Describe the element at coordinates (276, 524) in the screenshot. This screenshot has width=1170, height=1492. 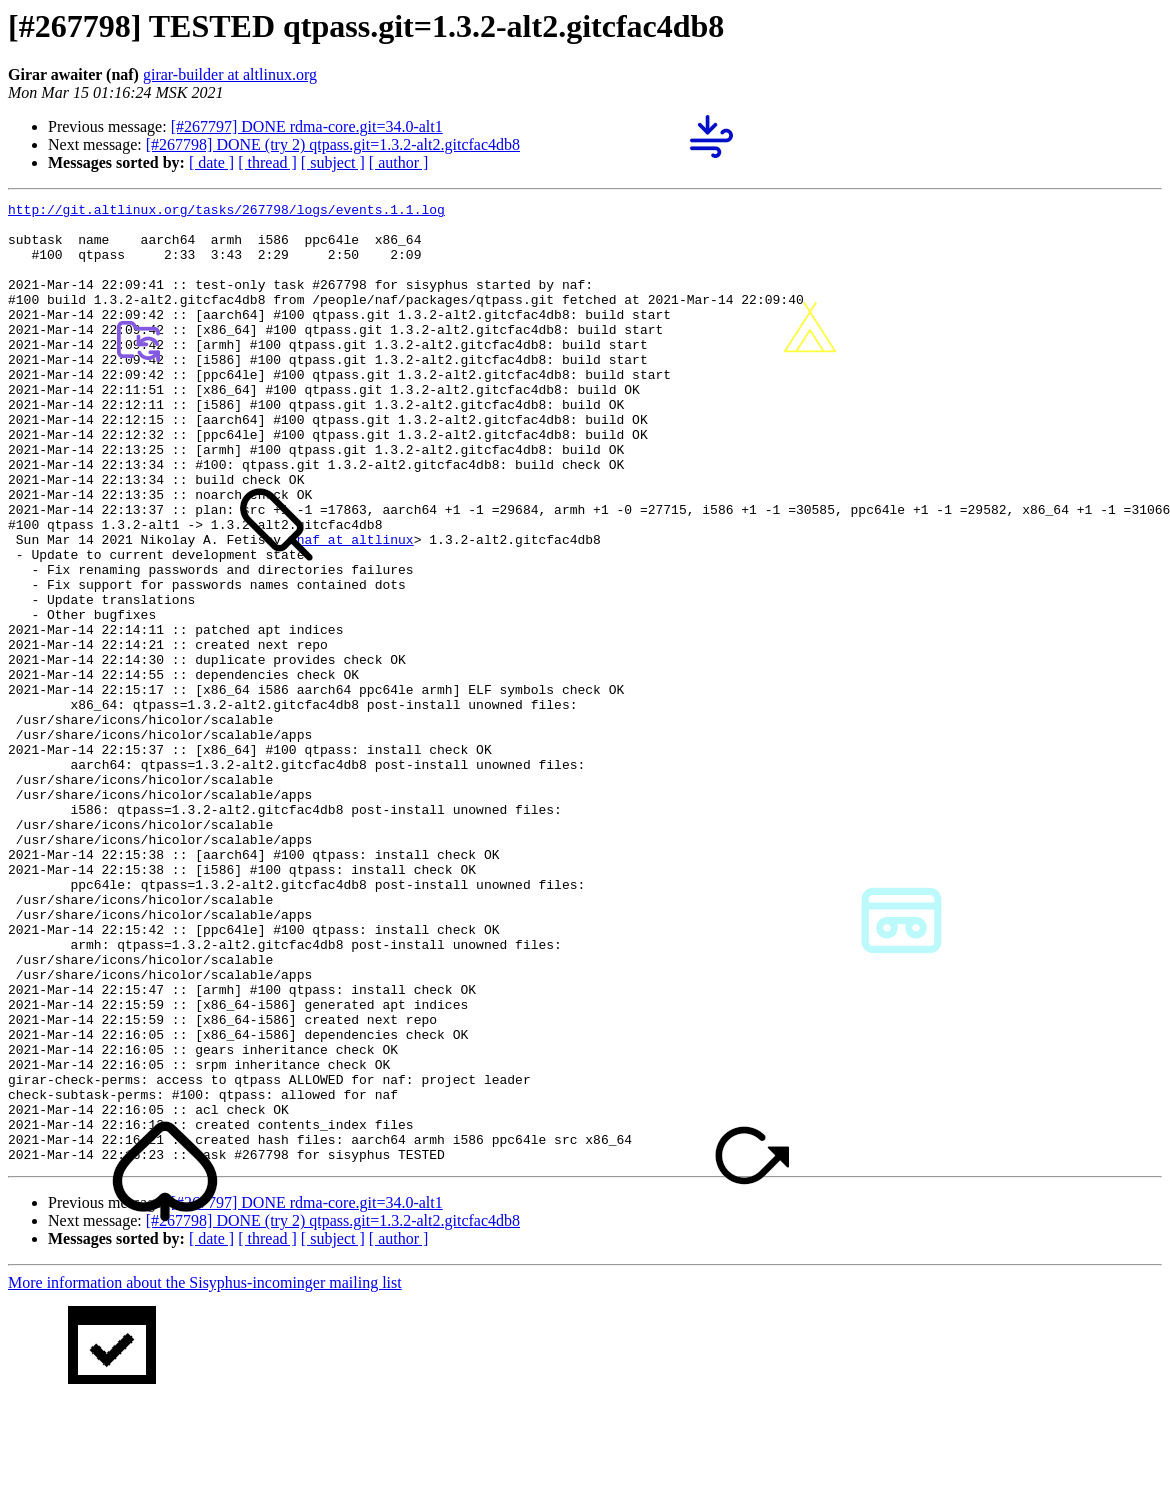
I see `access frozen treats or dessert options` at that location.